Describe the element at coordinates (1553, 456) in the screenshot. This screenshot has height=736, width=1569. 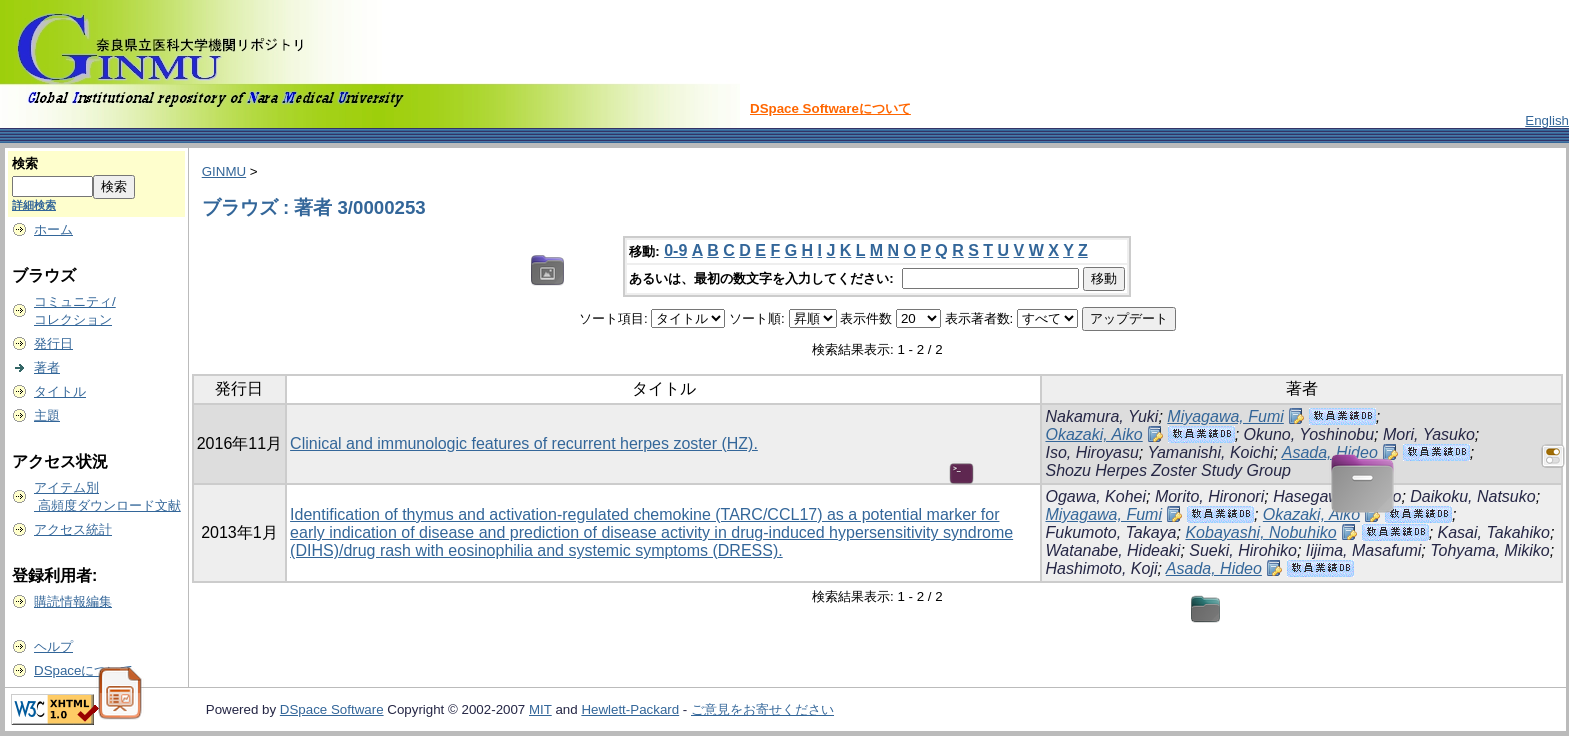
I see `open system settings or preferences` at that location.